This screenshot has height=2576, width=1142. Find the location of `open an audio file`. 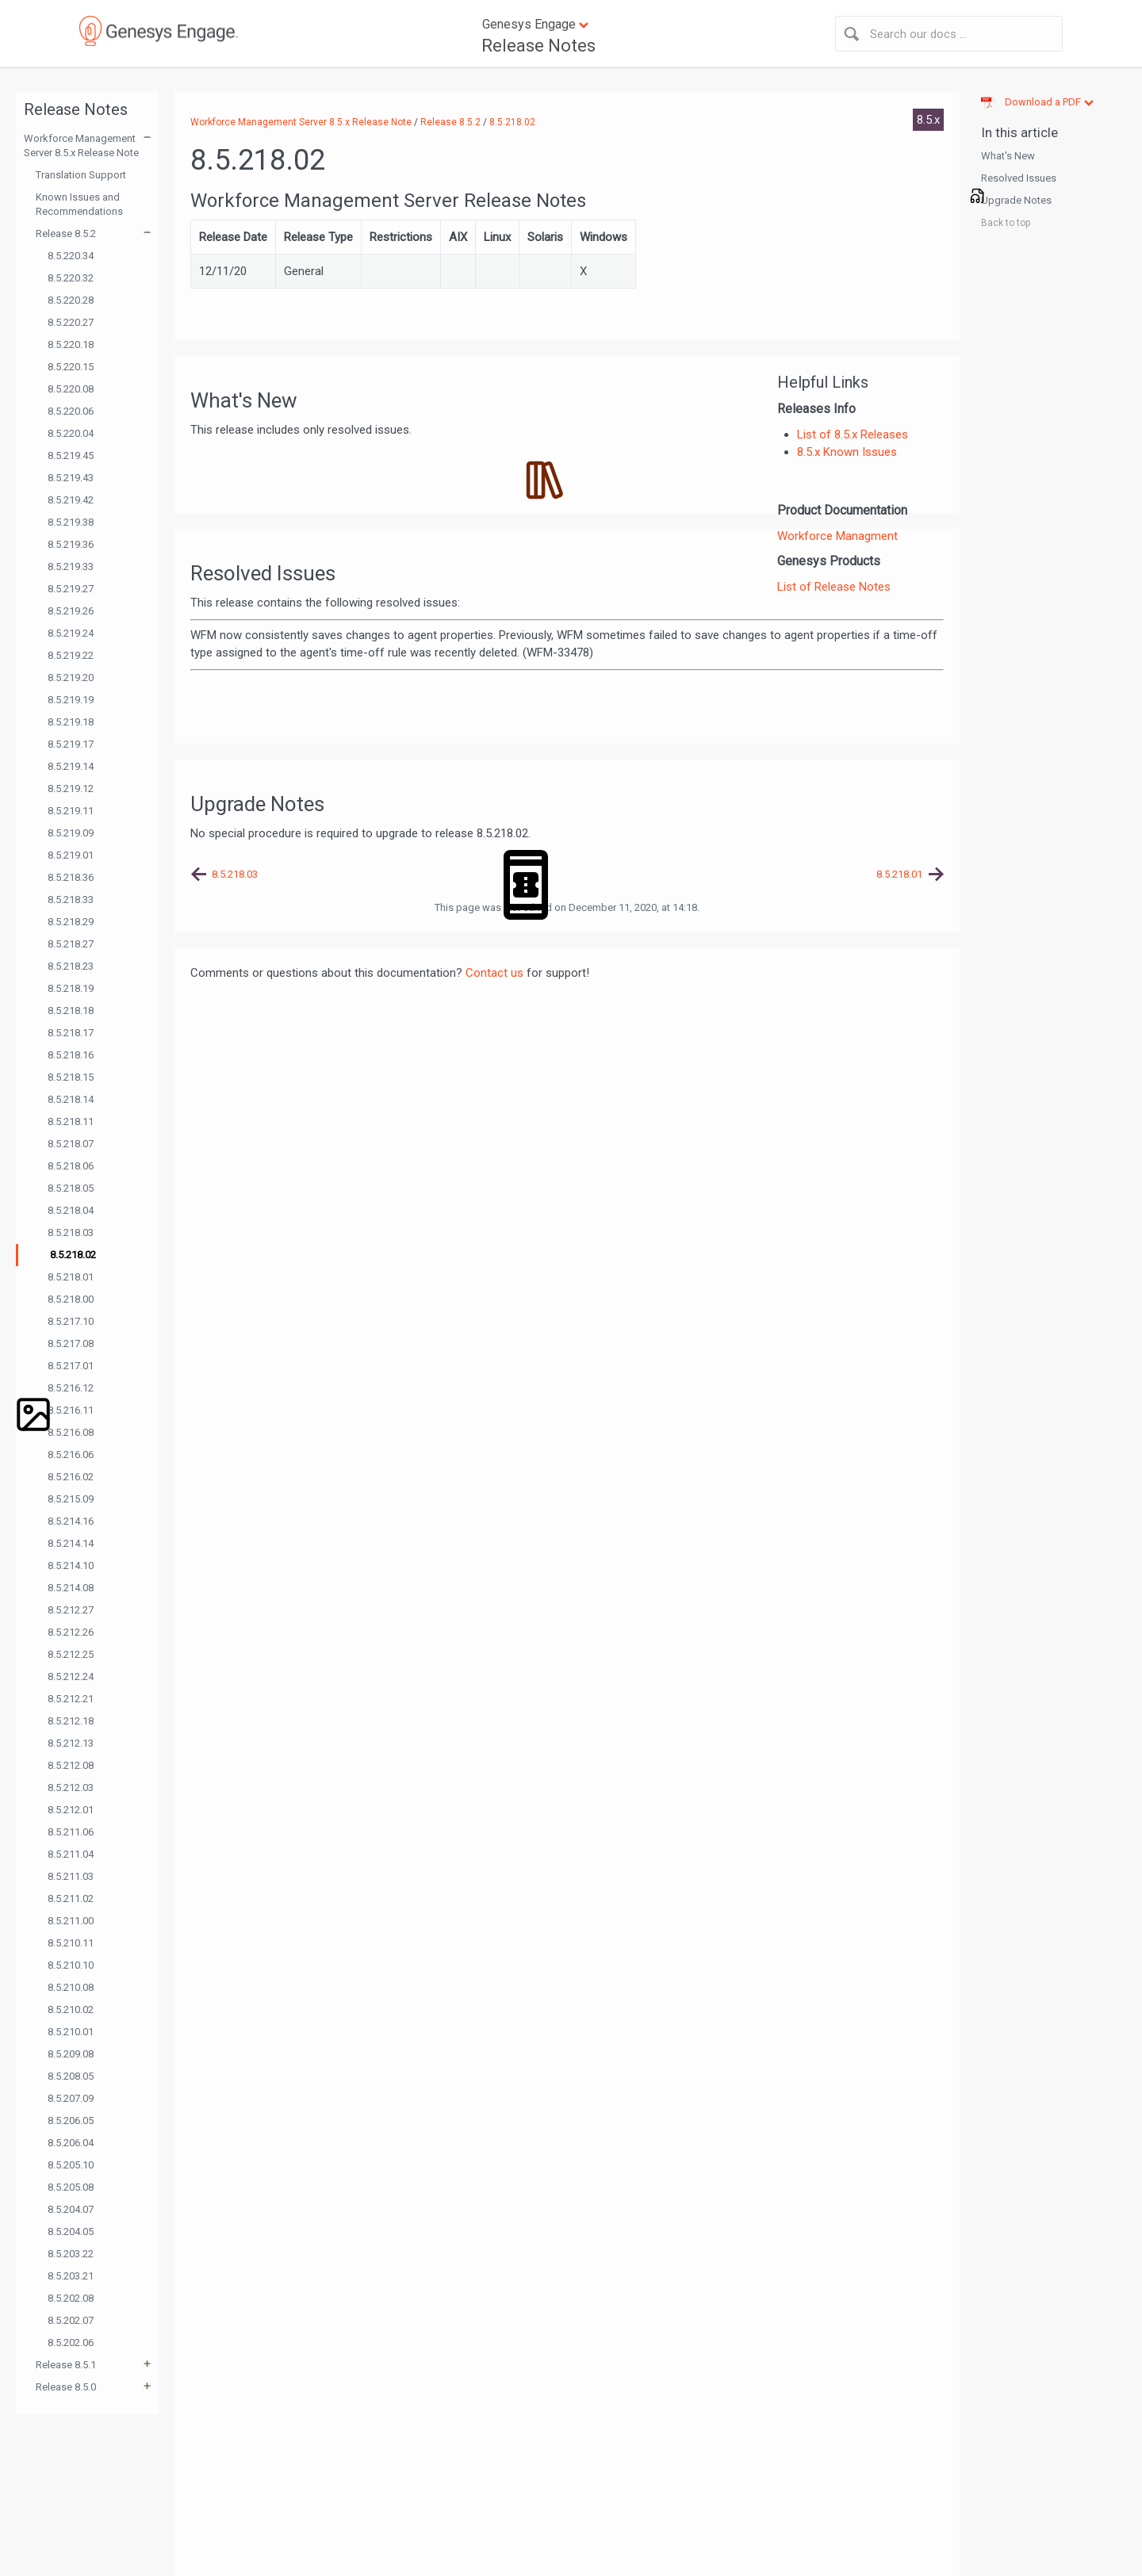

open an audio file is located at coordinates (978, 196).